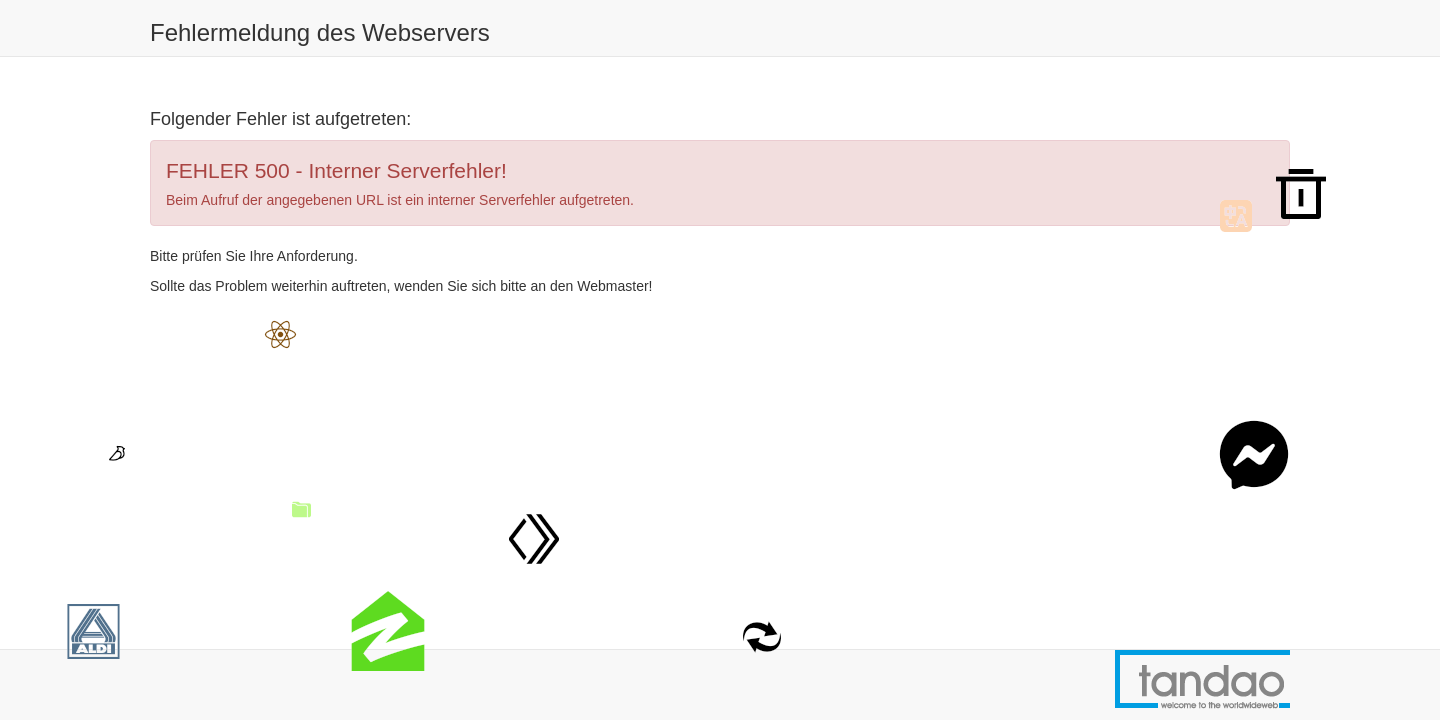 The width and height of the screenshot is (1440, 720). I want to click on kashflow accounting software logo, so click(762, 637).